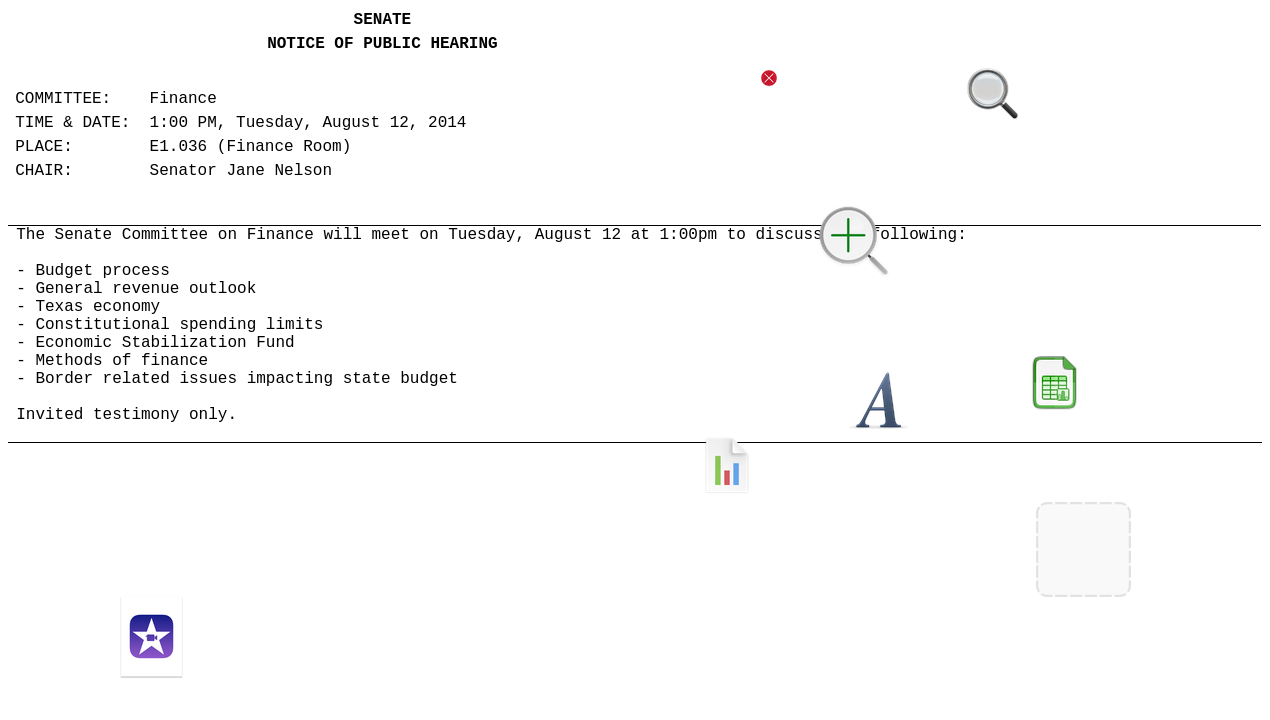  I want to click on indicates a sync error with a shared file or folder, so click(769, 78).